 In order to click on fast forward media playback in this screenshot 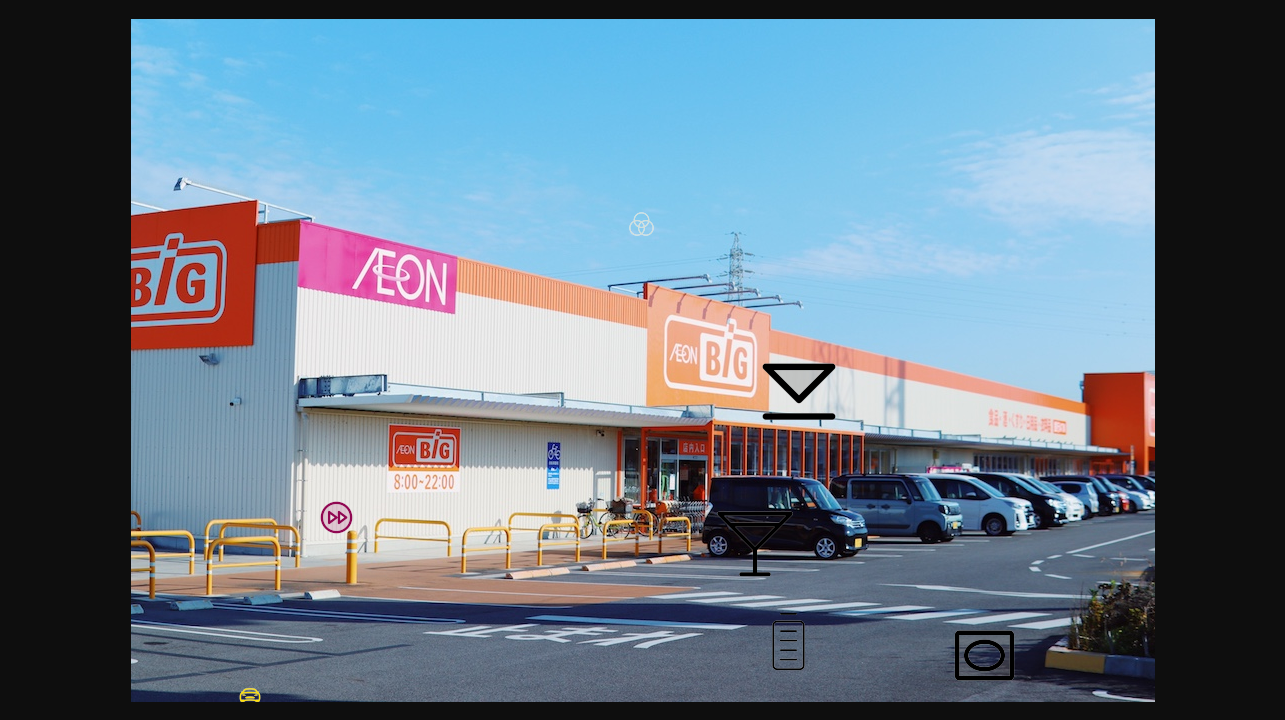, I will do `click(336, 517)`.